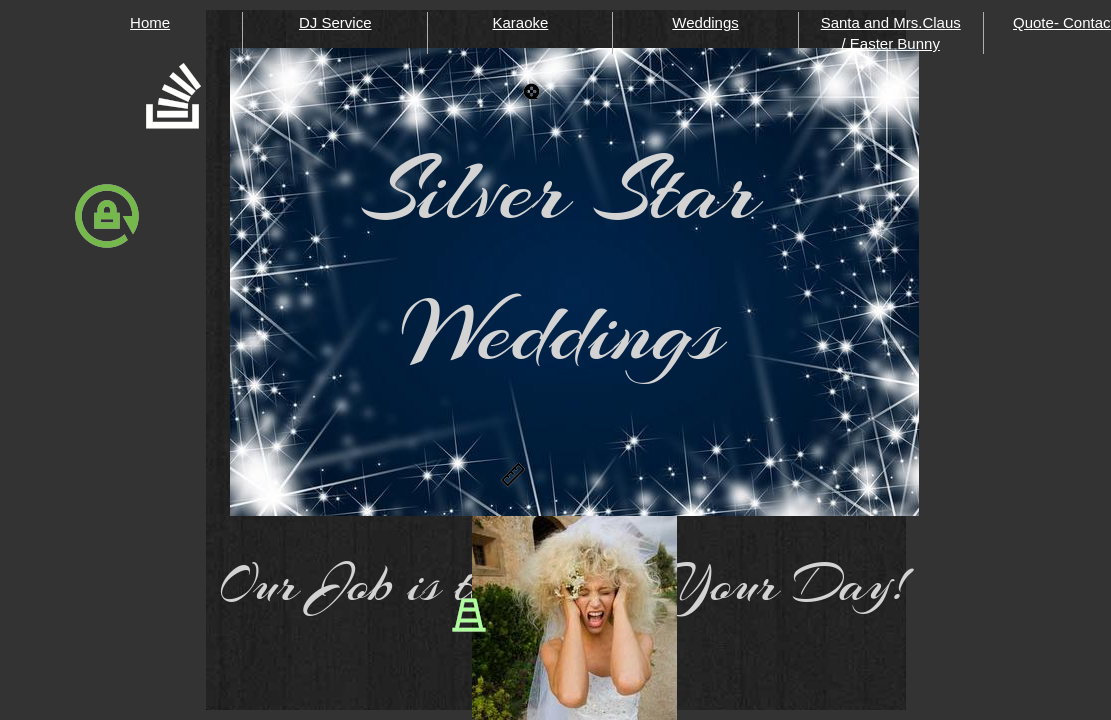 The image size is (1111, 720). What do you see at coordinates (531, 91) in the screenshot?
I see `browse movies or video content` at bounding box center [531, 91].